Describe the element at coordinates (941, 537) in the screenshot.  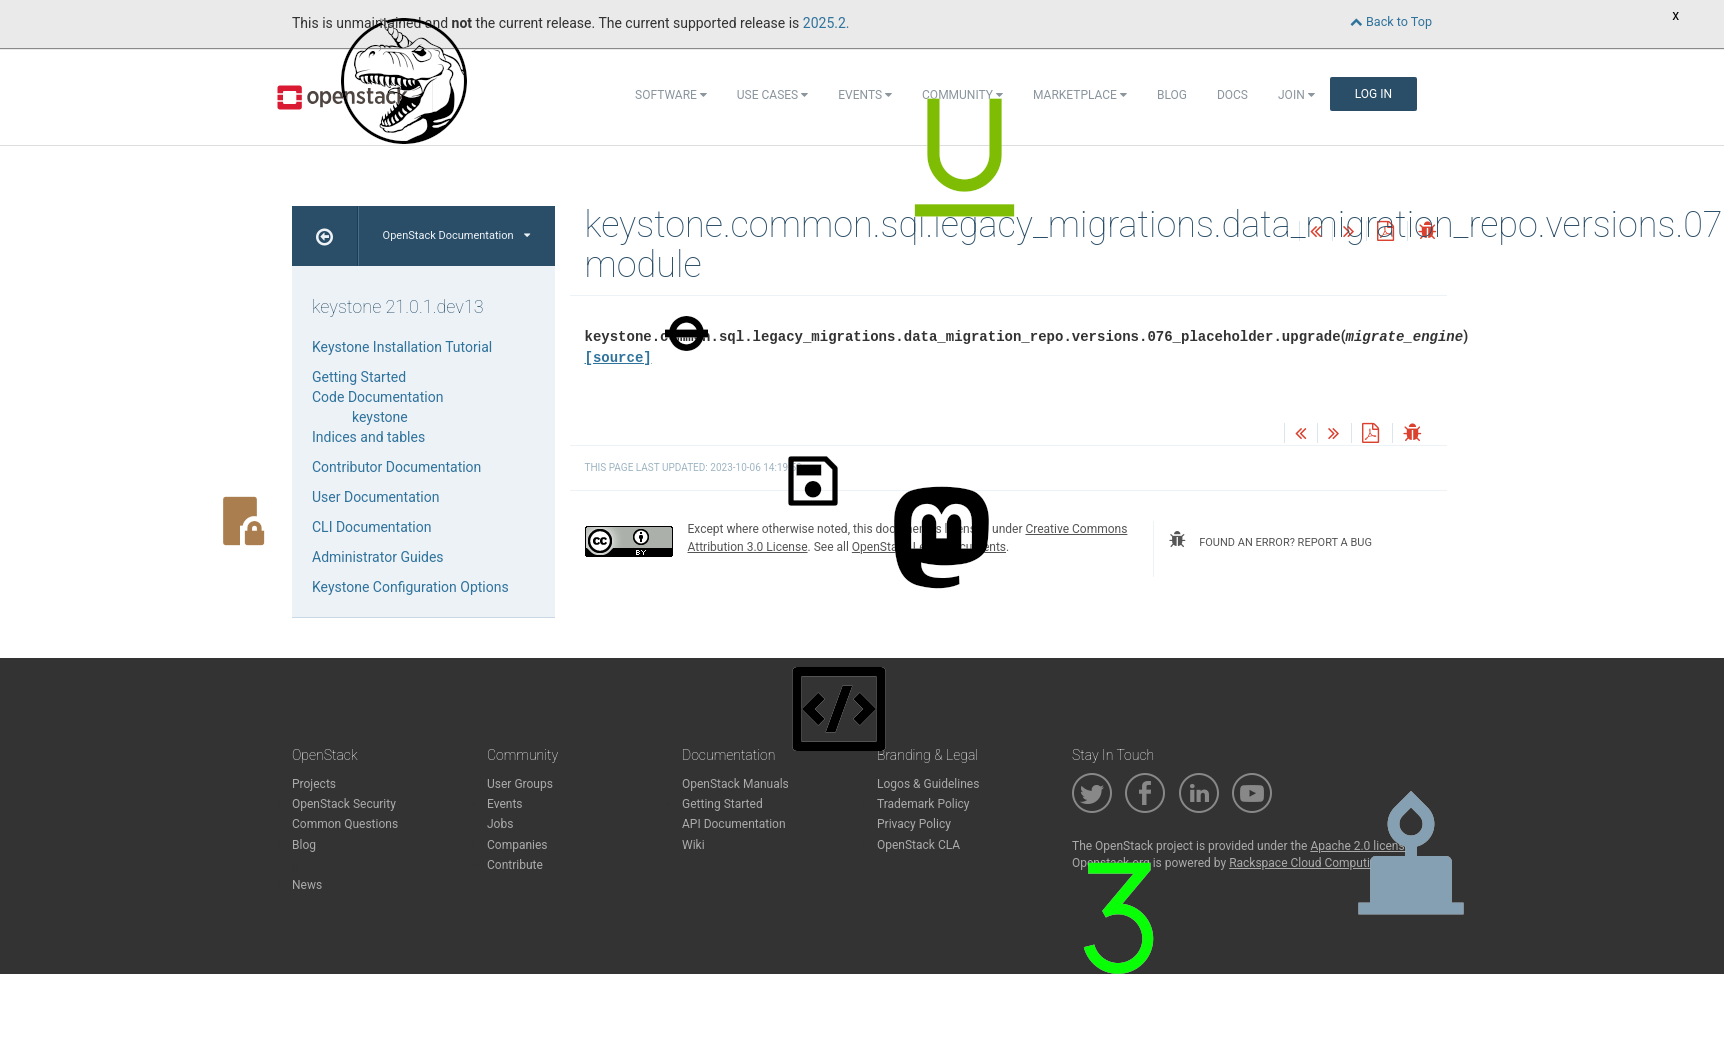
I see `open mastodon app` at that location.